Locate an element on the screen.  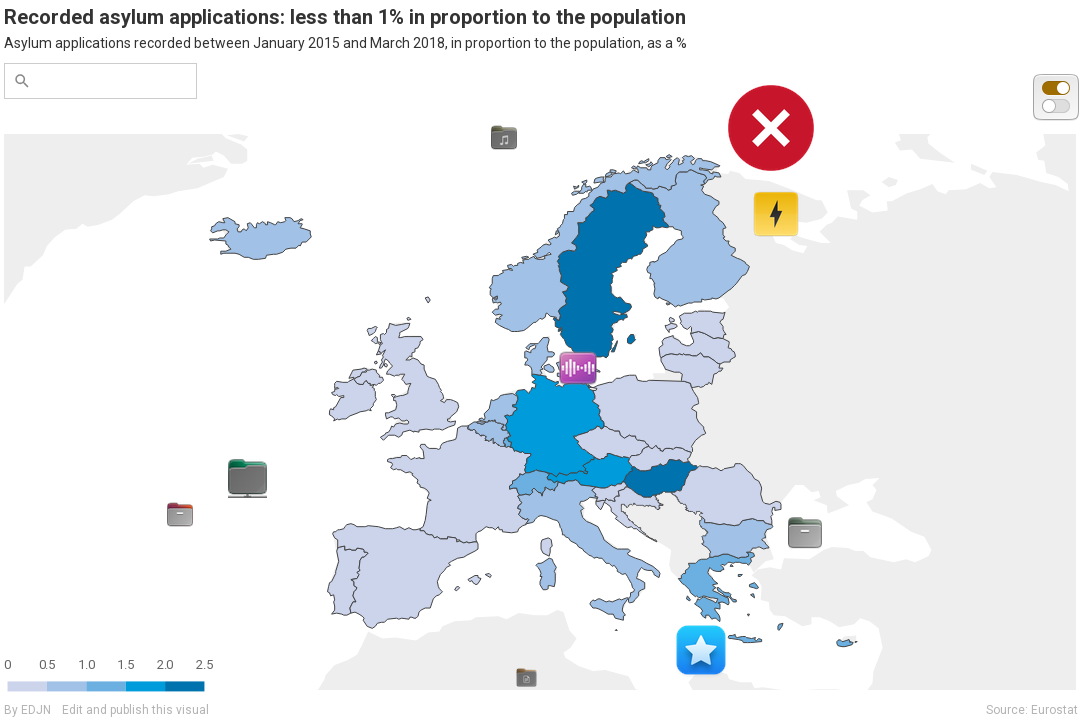
open gnome tweaks settings is located at coordinates (1056, 97).